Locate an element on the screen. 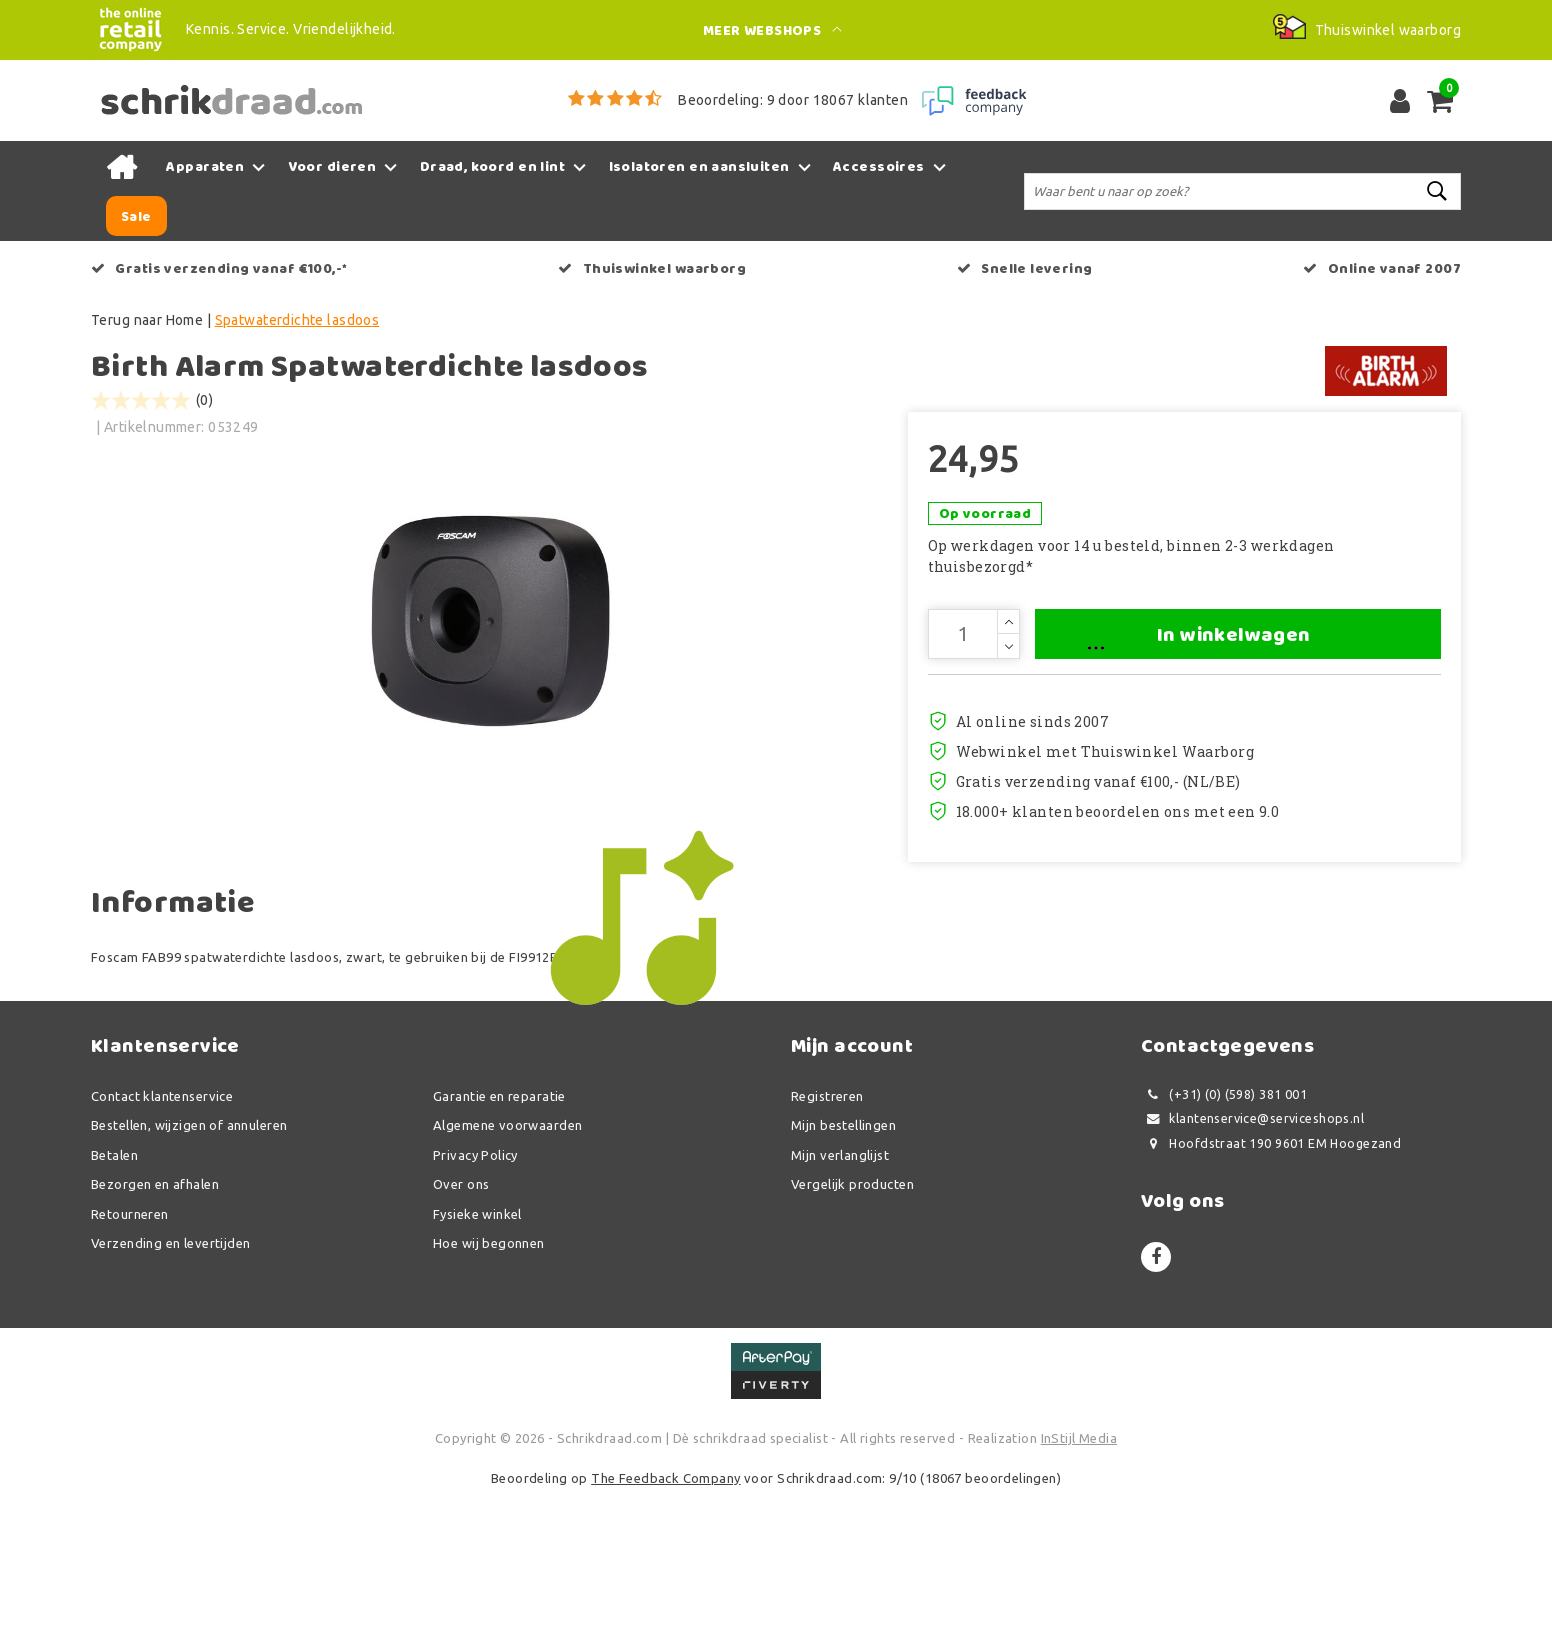 The height and width of the screenshot is (1634, 1552). access AI-powered music features is located at coordinates (646, 926).